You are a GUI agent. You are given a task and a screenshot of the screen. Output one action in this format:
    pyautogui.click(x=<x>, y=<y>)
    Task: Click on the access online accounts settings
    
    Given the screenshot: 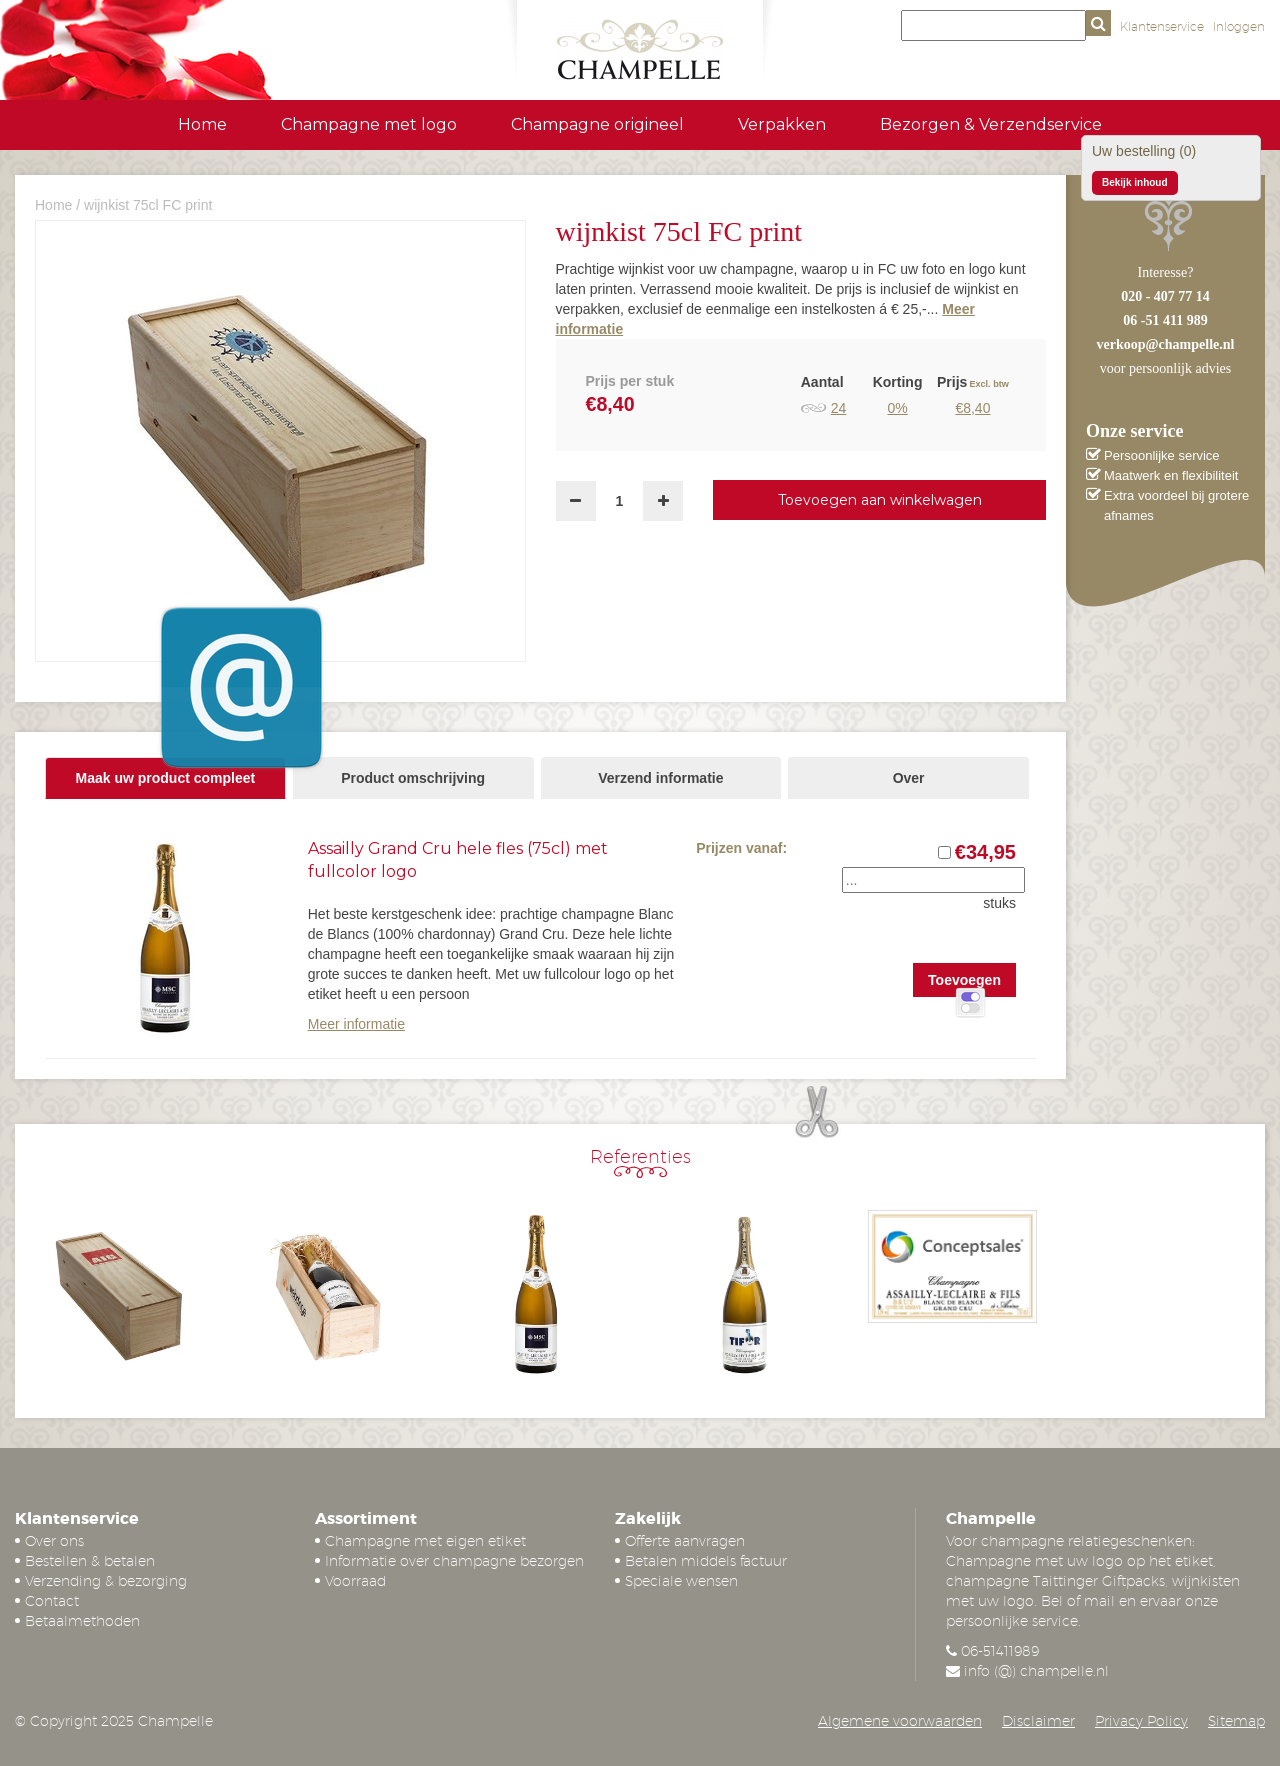 What is the action you would take?
    pyautogui.click(x=241, y=687)
    